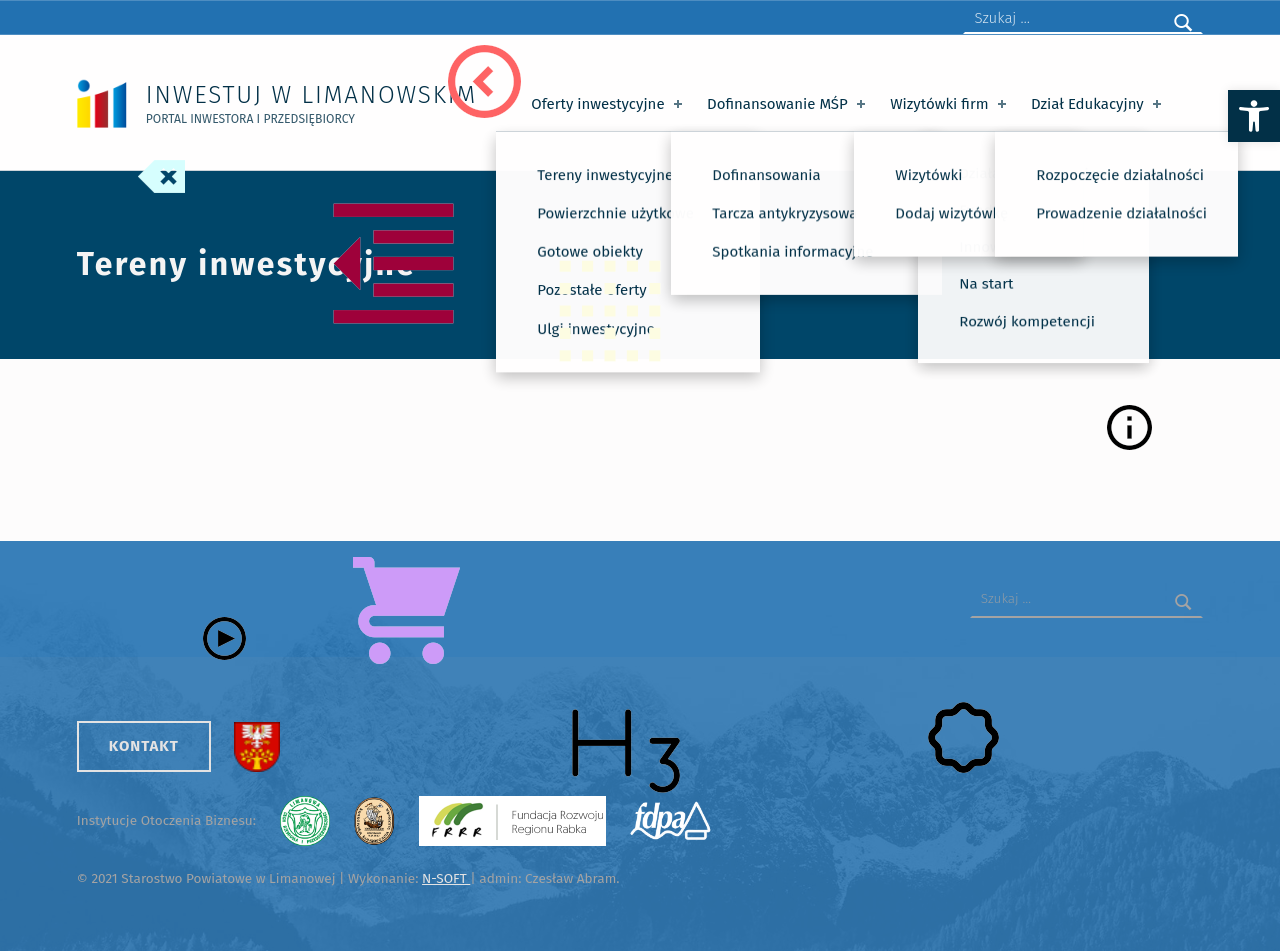  What do you see at coordinates (484, 81) in the screenshot?
I see `go back to the previous screen` at bounding box center [484, 81].